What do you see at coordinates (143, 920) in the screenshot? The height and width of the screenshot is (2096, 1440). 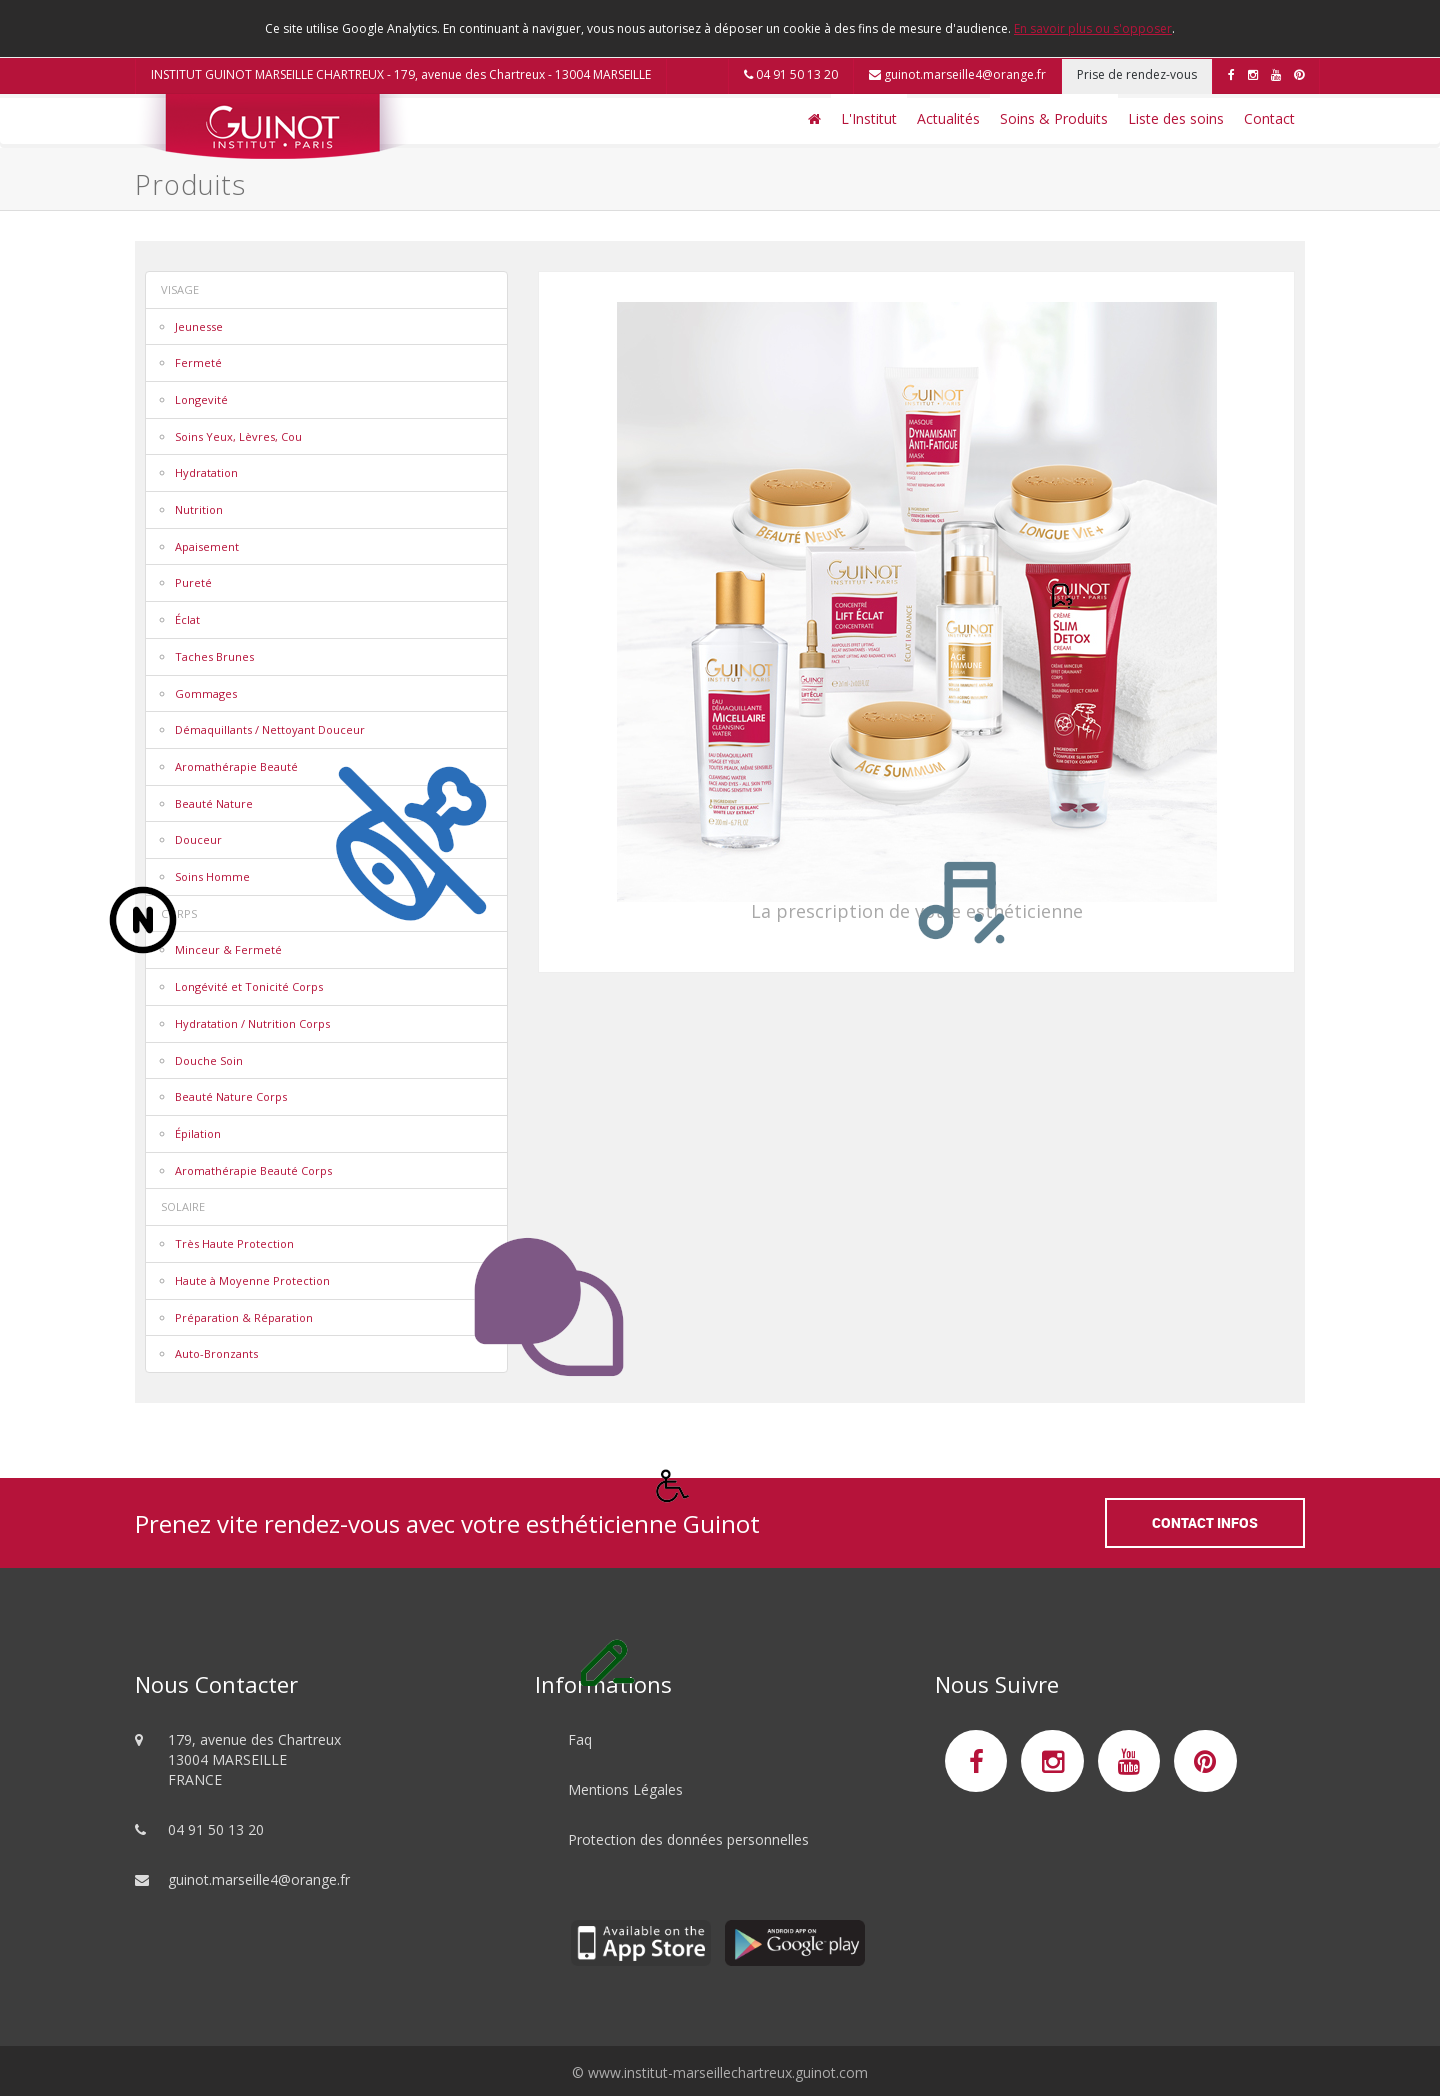 I see `indicates north direction on a map` at bounding box center [143, 920].